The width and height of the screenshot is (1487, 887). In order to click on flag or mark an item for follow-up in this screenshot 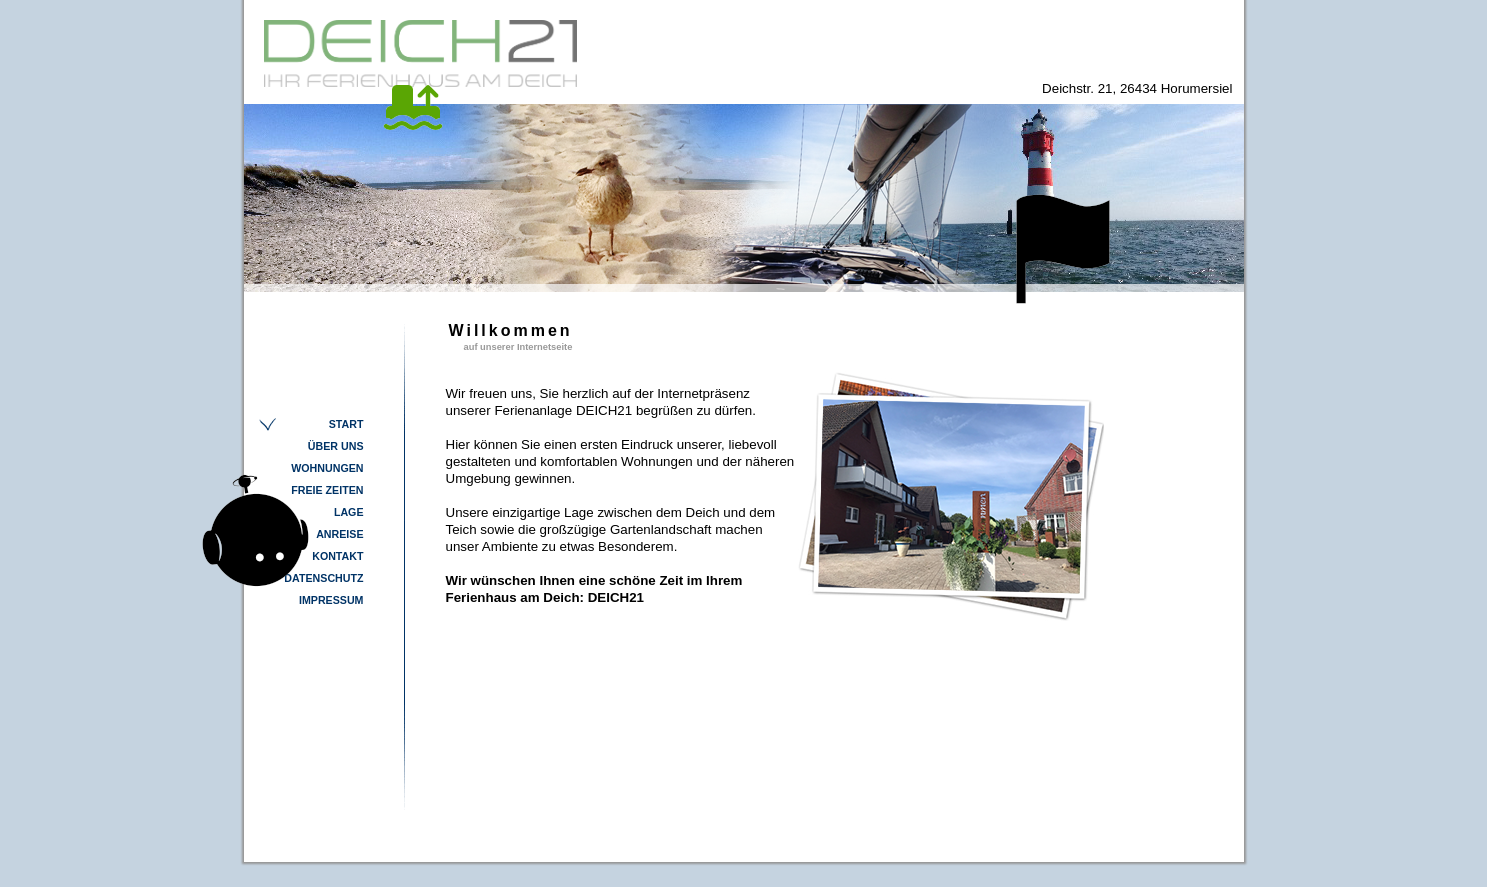, I will do `click(1063, 249)`.